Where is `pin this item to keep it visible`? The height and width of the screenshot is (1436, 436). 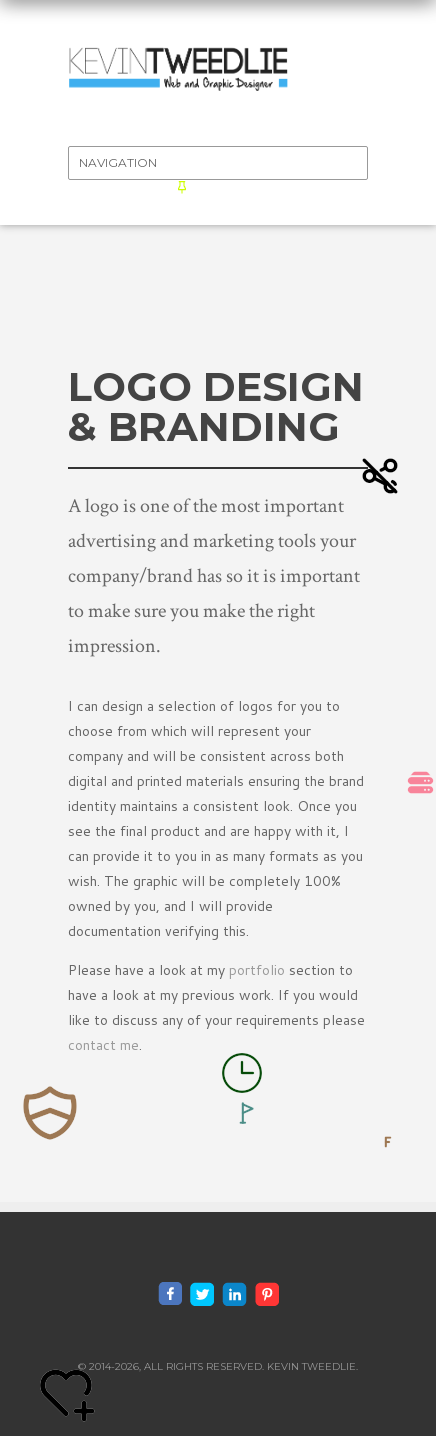 pin this item to keep it visible is located at coordinates (182, 187).